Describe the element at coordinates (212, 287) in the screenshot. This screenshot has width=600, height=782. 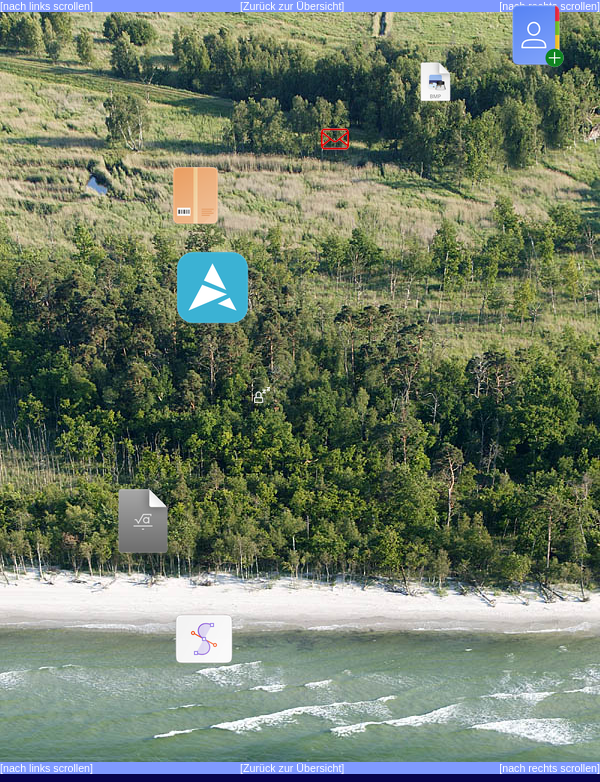
I see `launch the artix linux application` at that location.